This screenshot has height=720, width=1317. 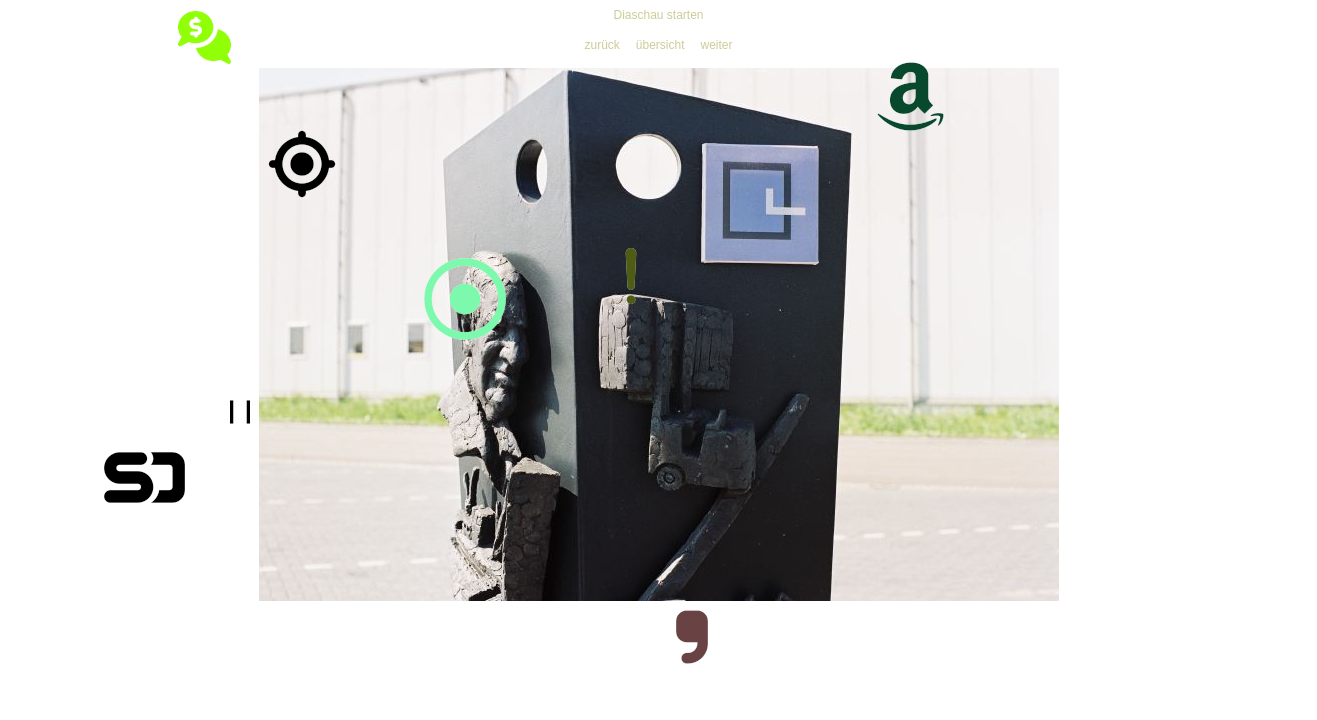 I want to click on insert closing single quotation mark, so click(x=692, y=637).